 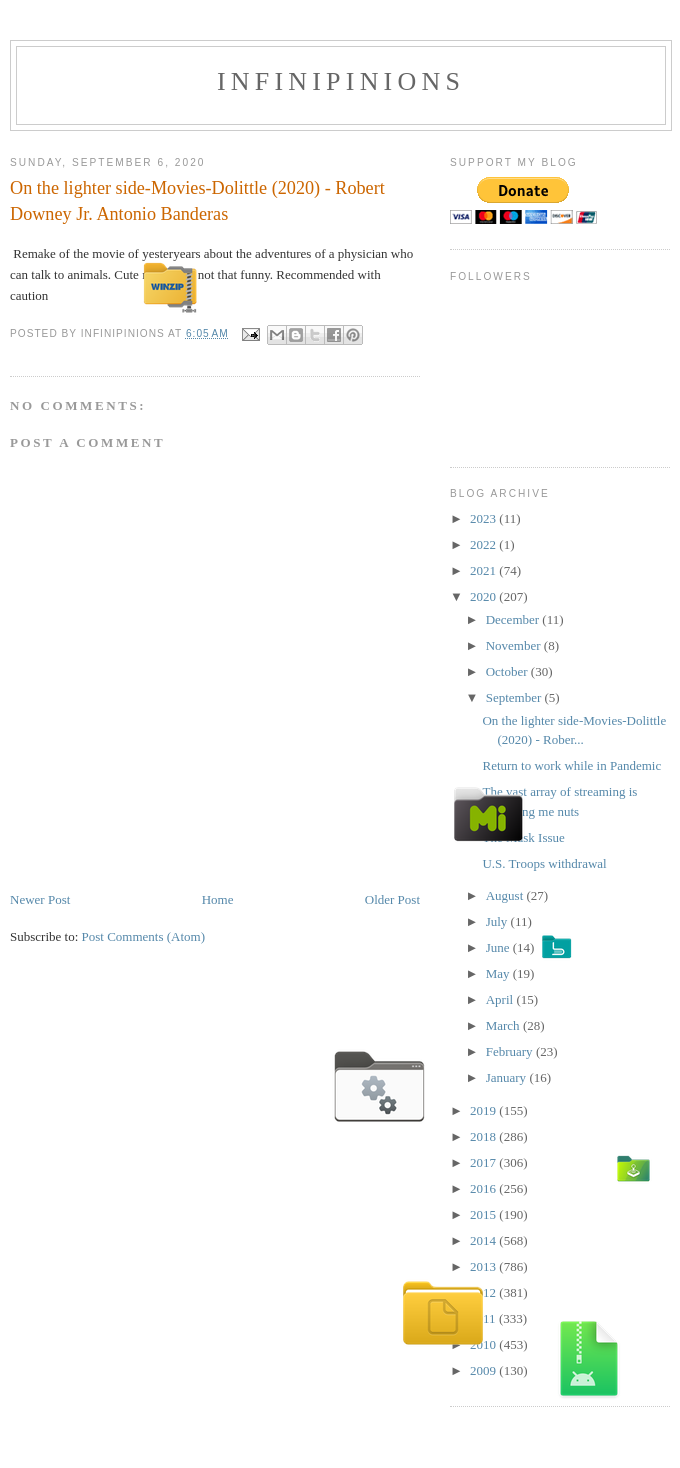 I want to click on open your GameJolt games folder, so click(x=633, y=1169).